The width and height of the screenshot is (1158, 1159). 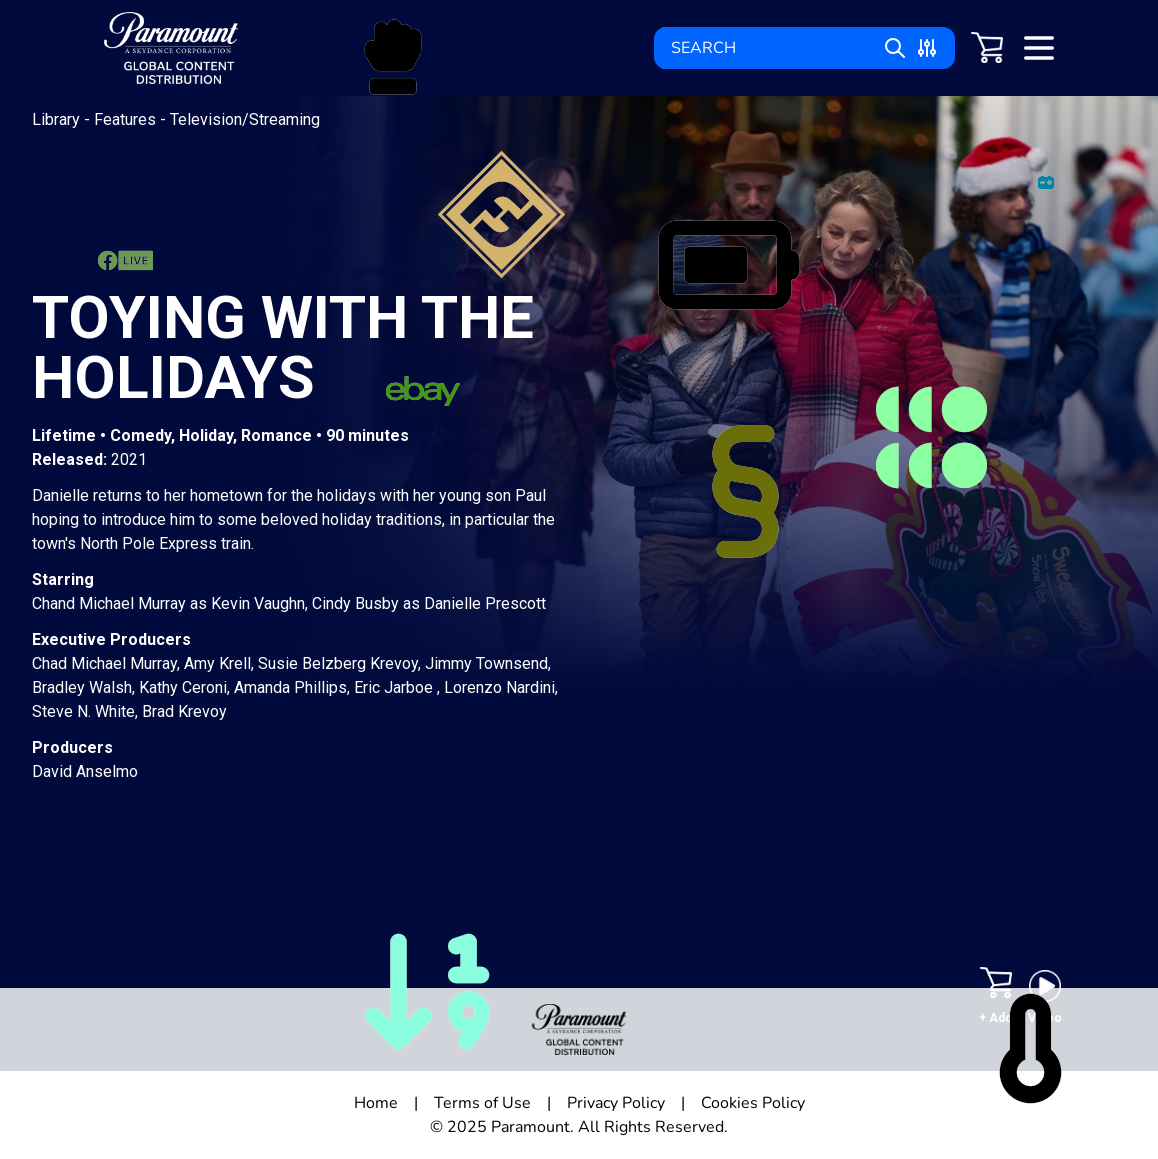 What do you see at coordinates (725, 265) in the screenshot?
I see `indicates battery level at 75%` at bounding box center [725, 265].